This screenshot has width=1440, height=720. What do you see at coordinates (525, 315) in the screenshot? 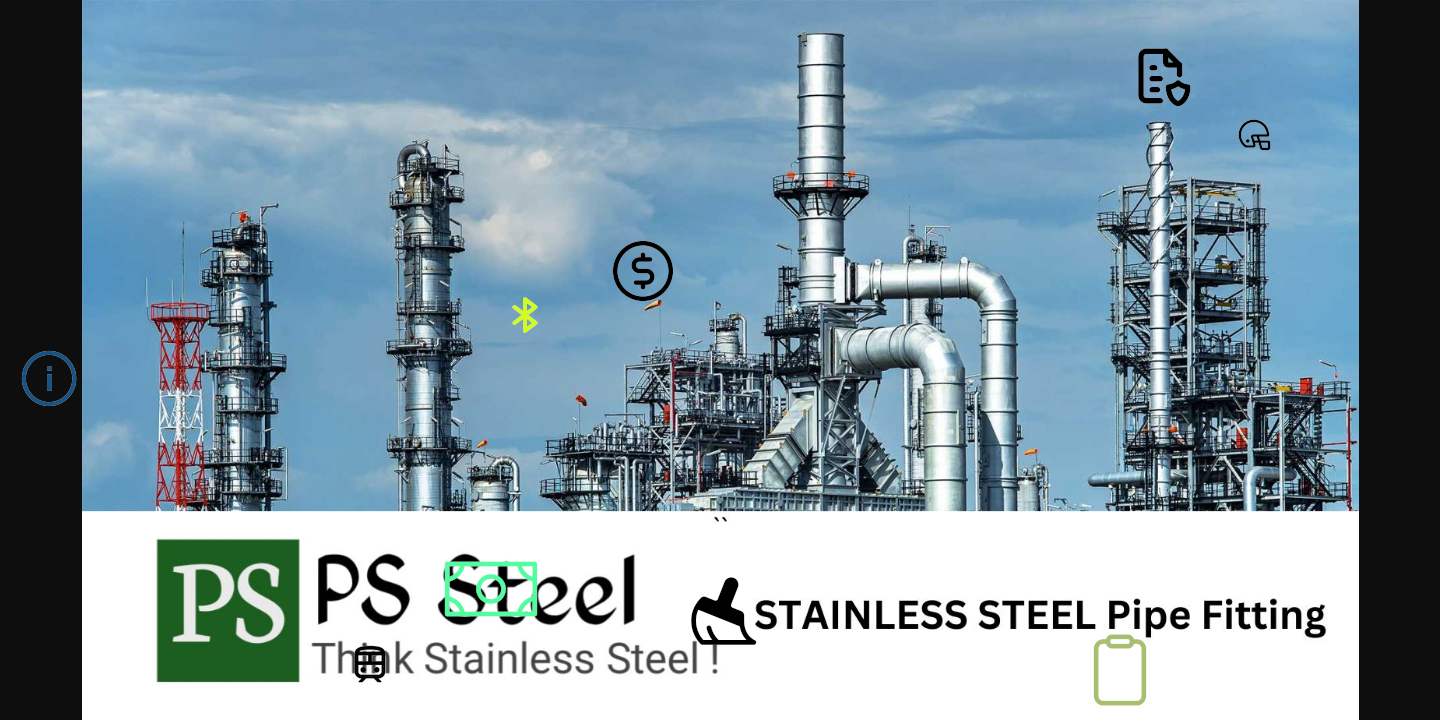
I see `toggle bluetooth connectivity on or off` at bounding box center [525, 315].